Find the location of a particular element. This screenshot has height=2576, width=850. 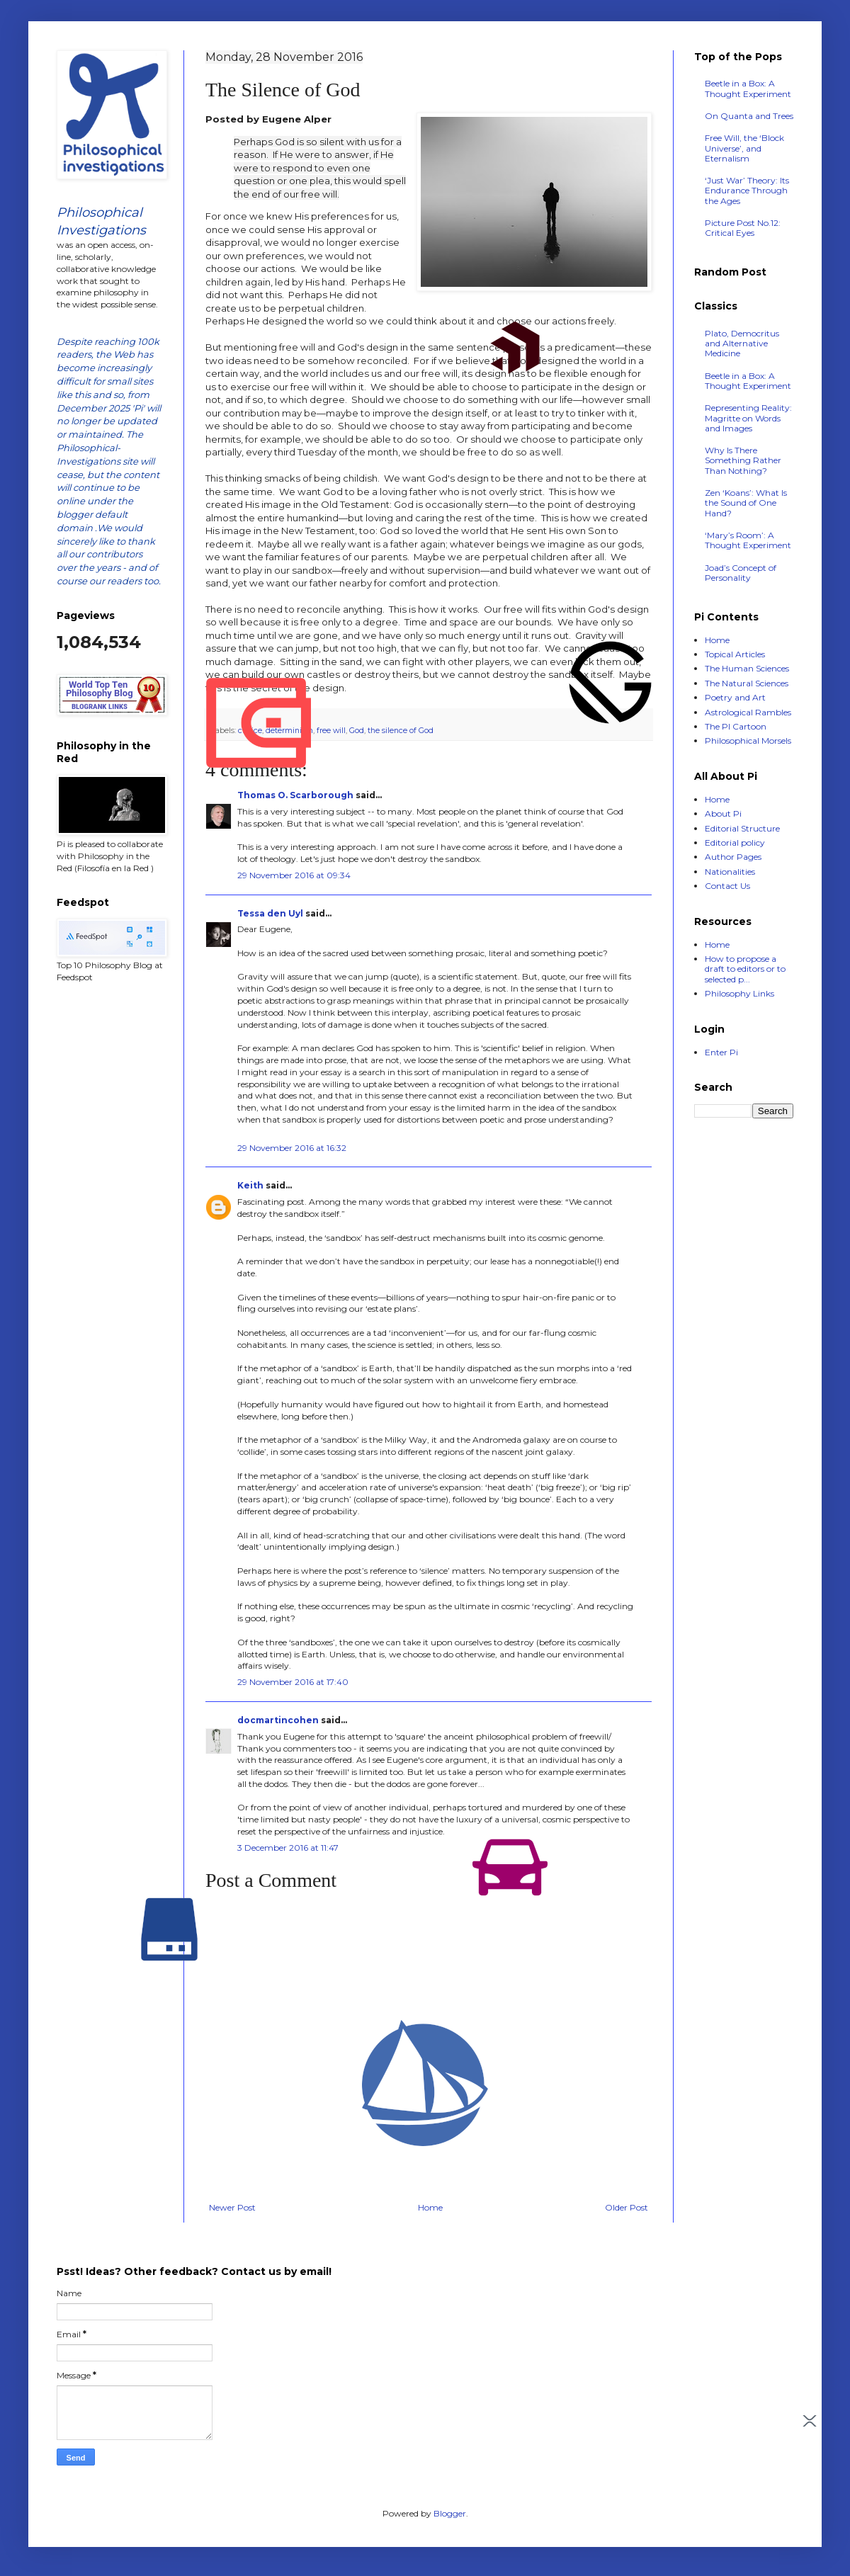

gatsby framework logo is located at coordinates (610, 682).